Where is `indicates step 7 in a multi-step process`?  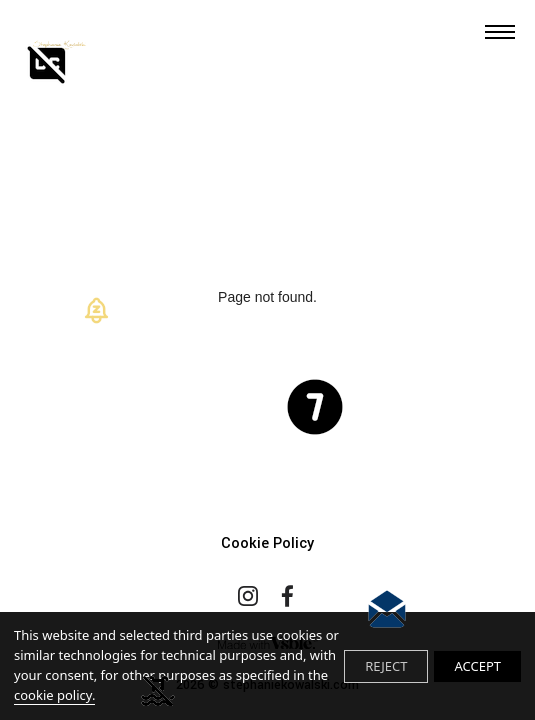 indicates step 7 in a multi-step process is located at coordinates (315, 407).